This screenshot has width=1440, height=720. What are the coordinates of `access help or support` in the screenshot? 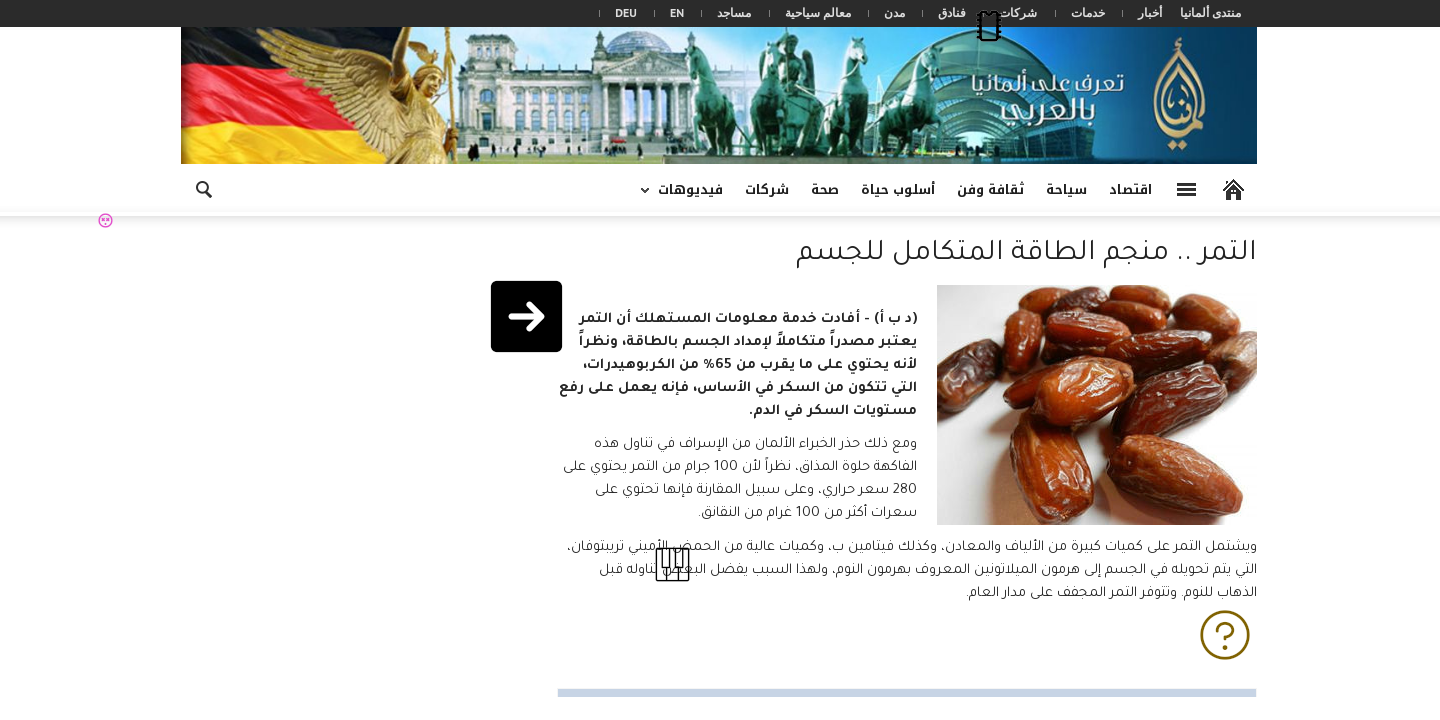 It's located at (1225, 635).